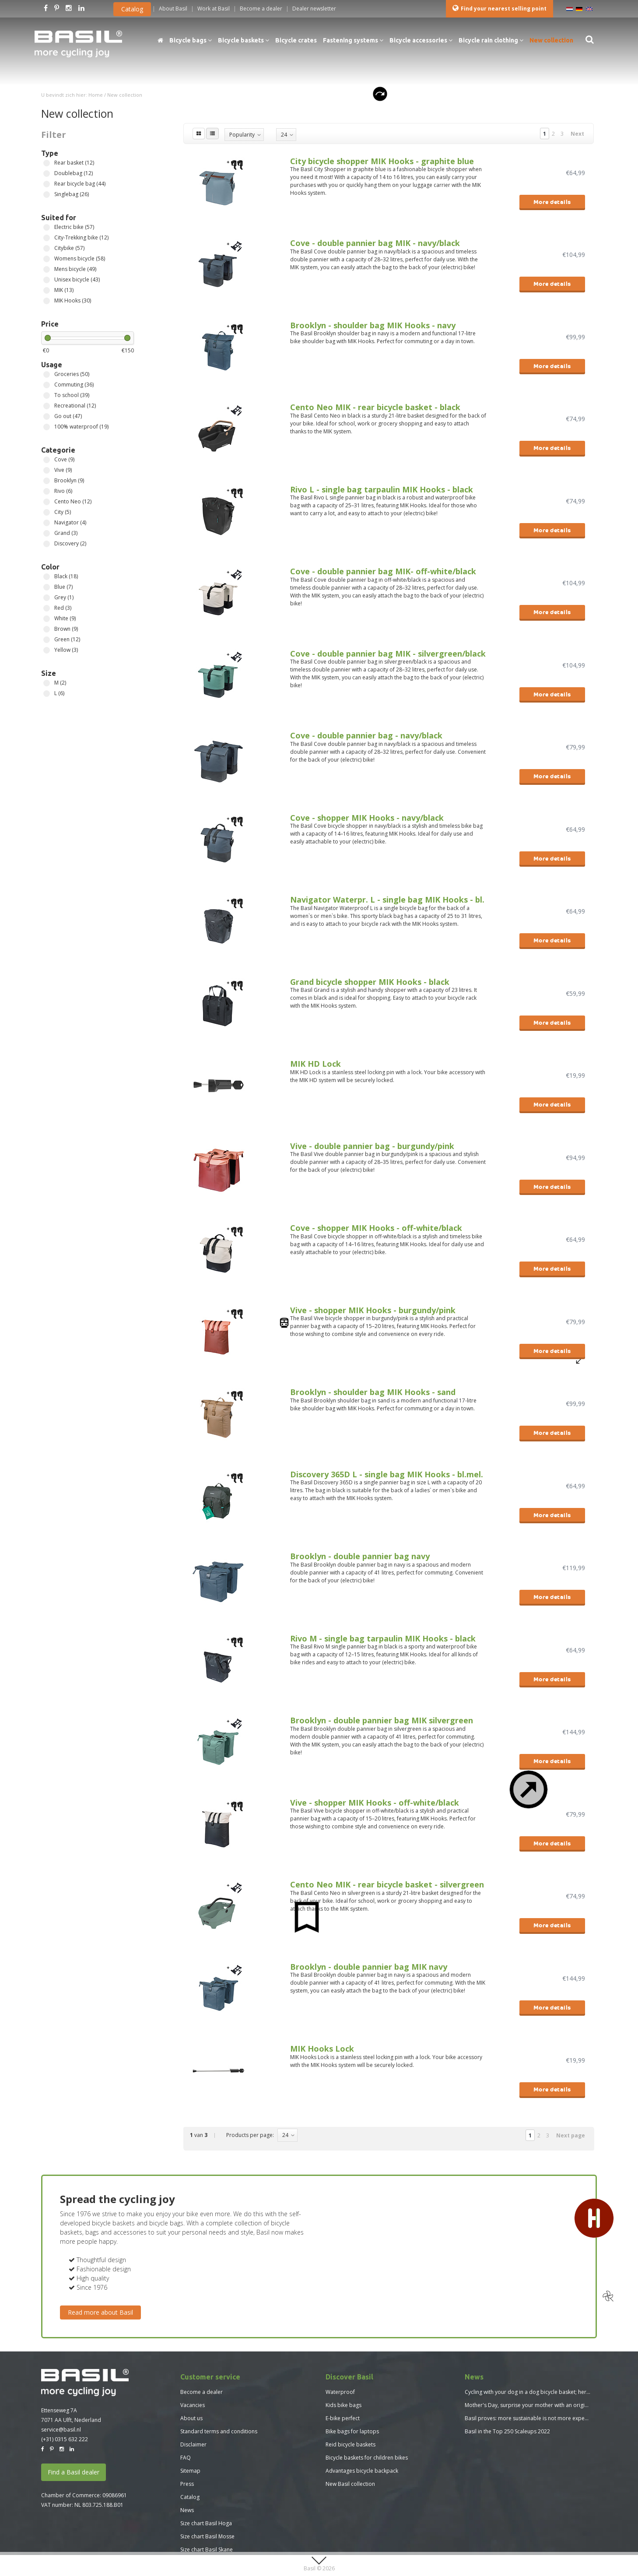 The width and height of the screenshot is (638, 2576). What do you see at coordinates (529, 1789) in the screenshot?
I see `open link in new tab or window` at bounding box center [529, 1789].